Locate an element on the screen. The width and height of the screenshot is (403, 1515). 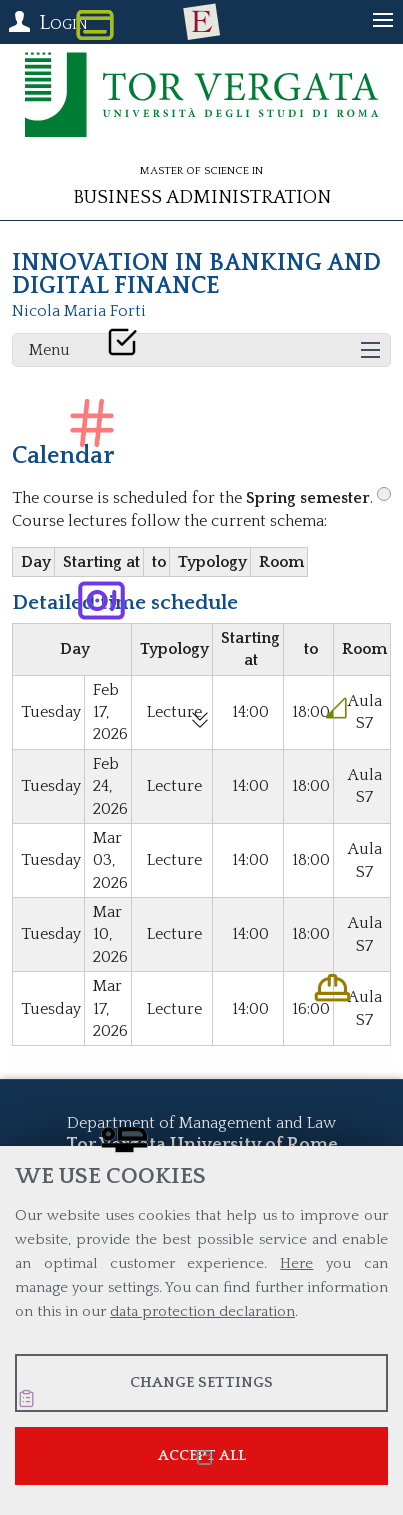
toggle optional top panel visibility is located at coordinates (204, 1457).